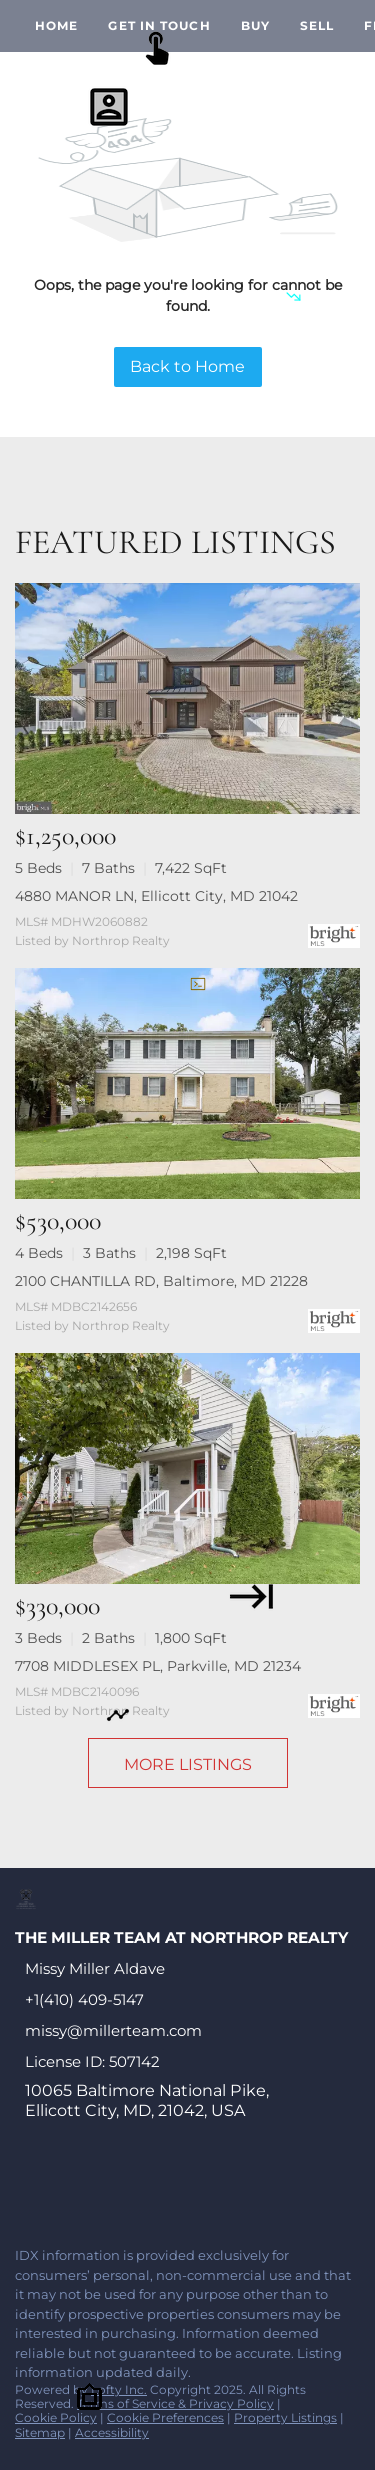 This screenshot has width=375, height=2470. Describe the element at coordinates (118, 1715) in the screenshot. I see `view activity timeline or history` at that location.